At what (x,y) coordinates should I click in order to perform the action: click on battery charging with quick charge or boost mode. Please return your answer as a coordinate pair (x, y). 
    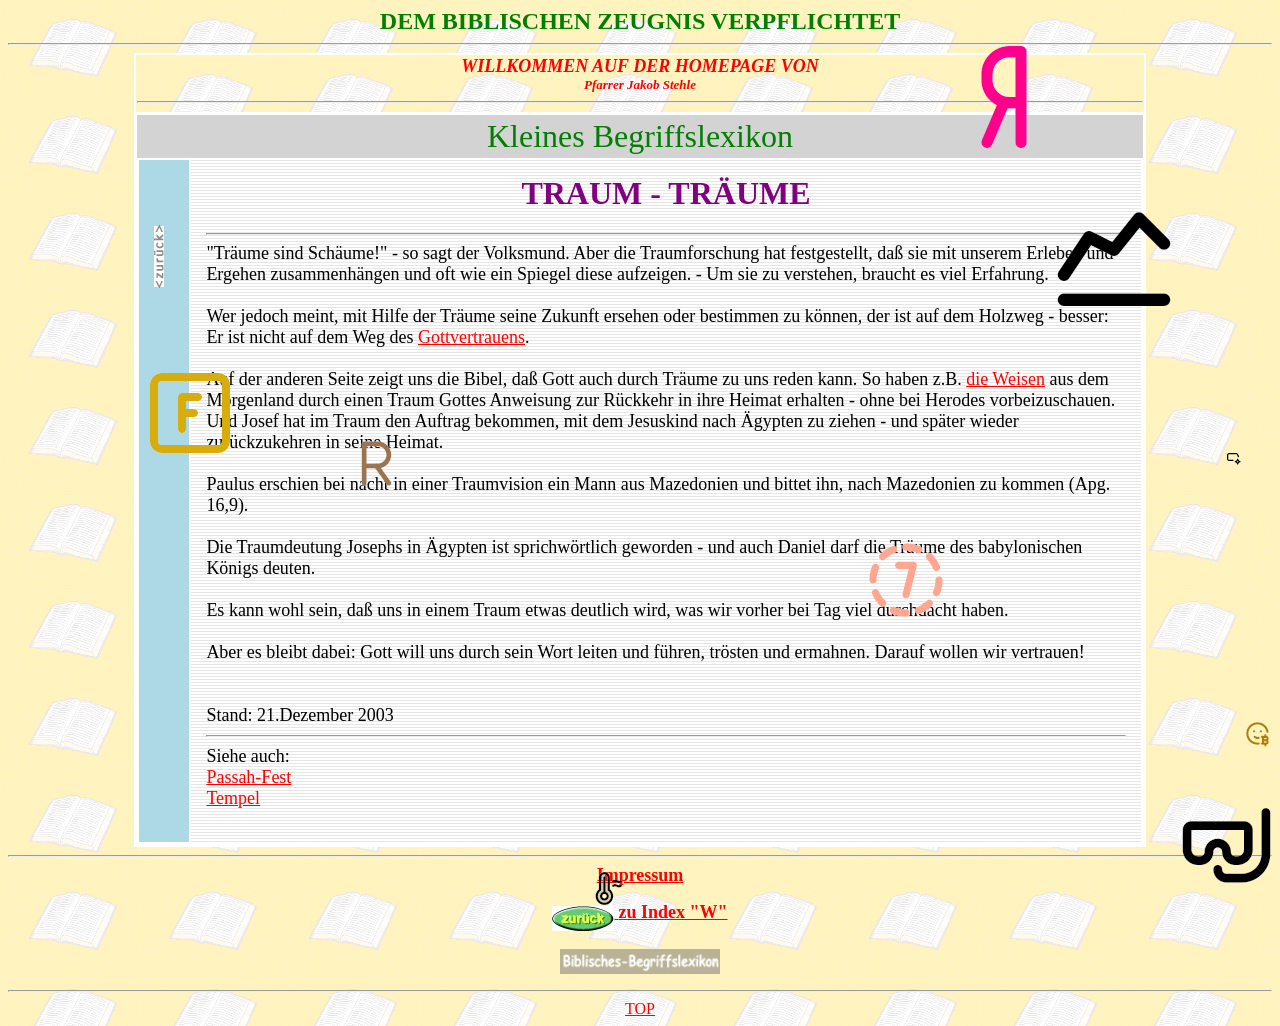
    Looking at the image, I should click on (1233, 457).